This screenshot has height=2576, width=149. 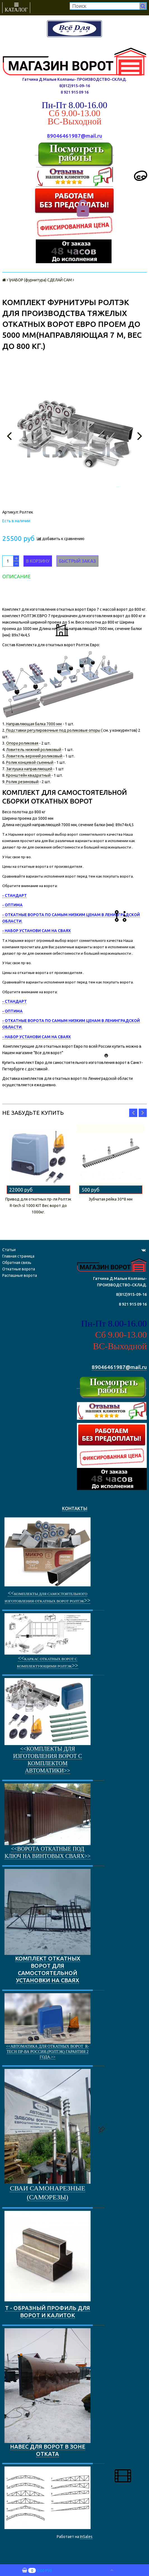 What do you see at coordinates (123, 2476) in the screenshot?
I see `view video or film content` at bounding box center [123, 2476].